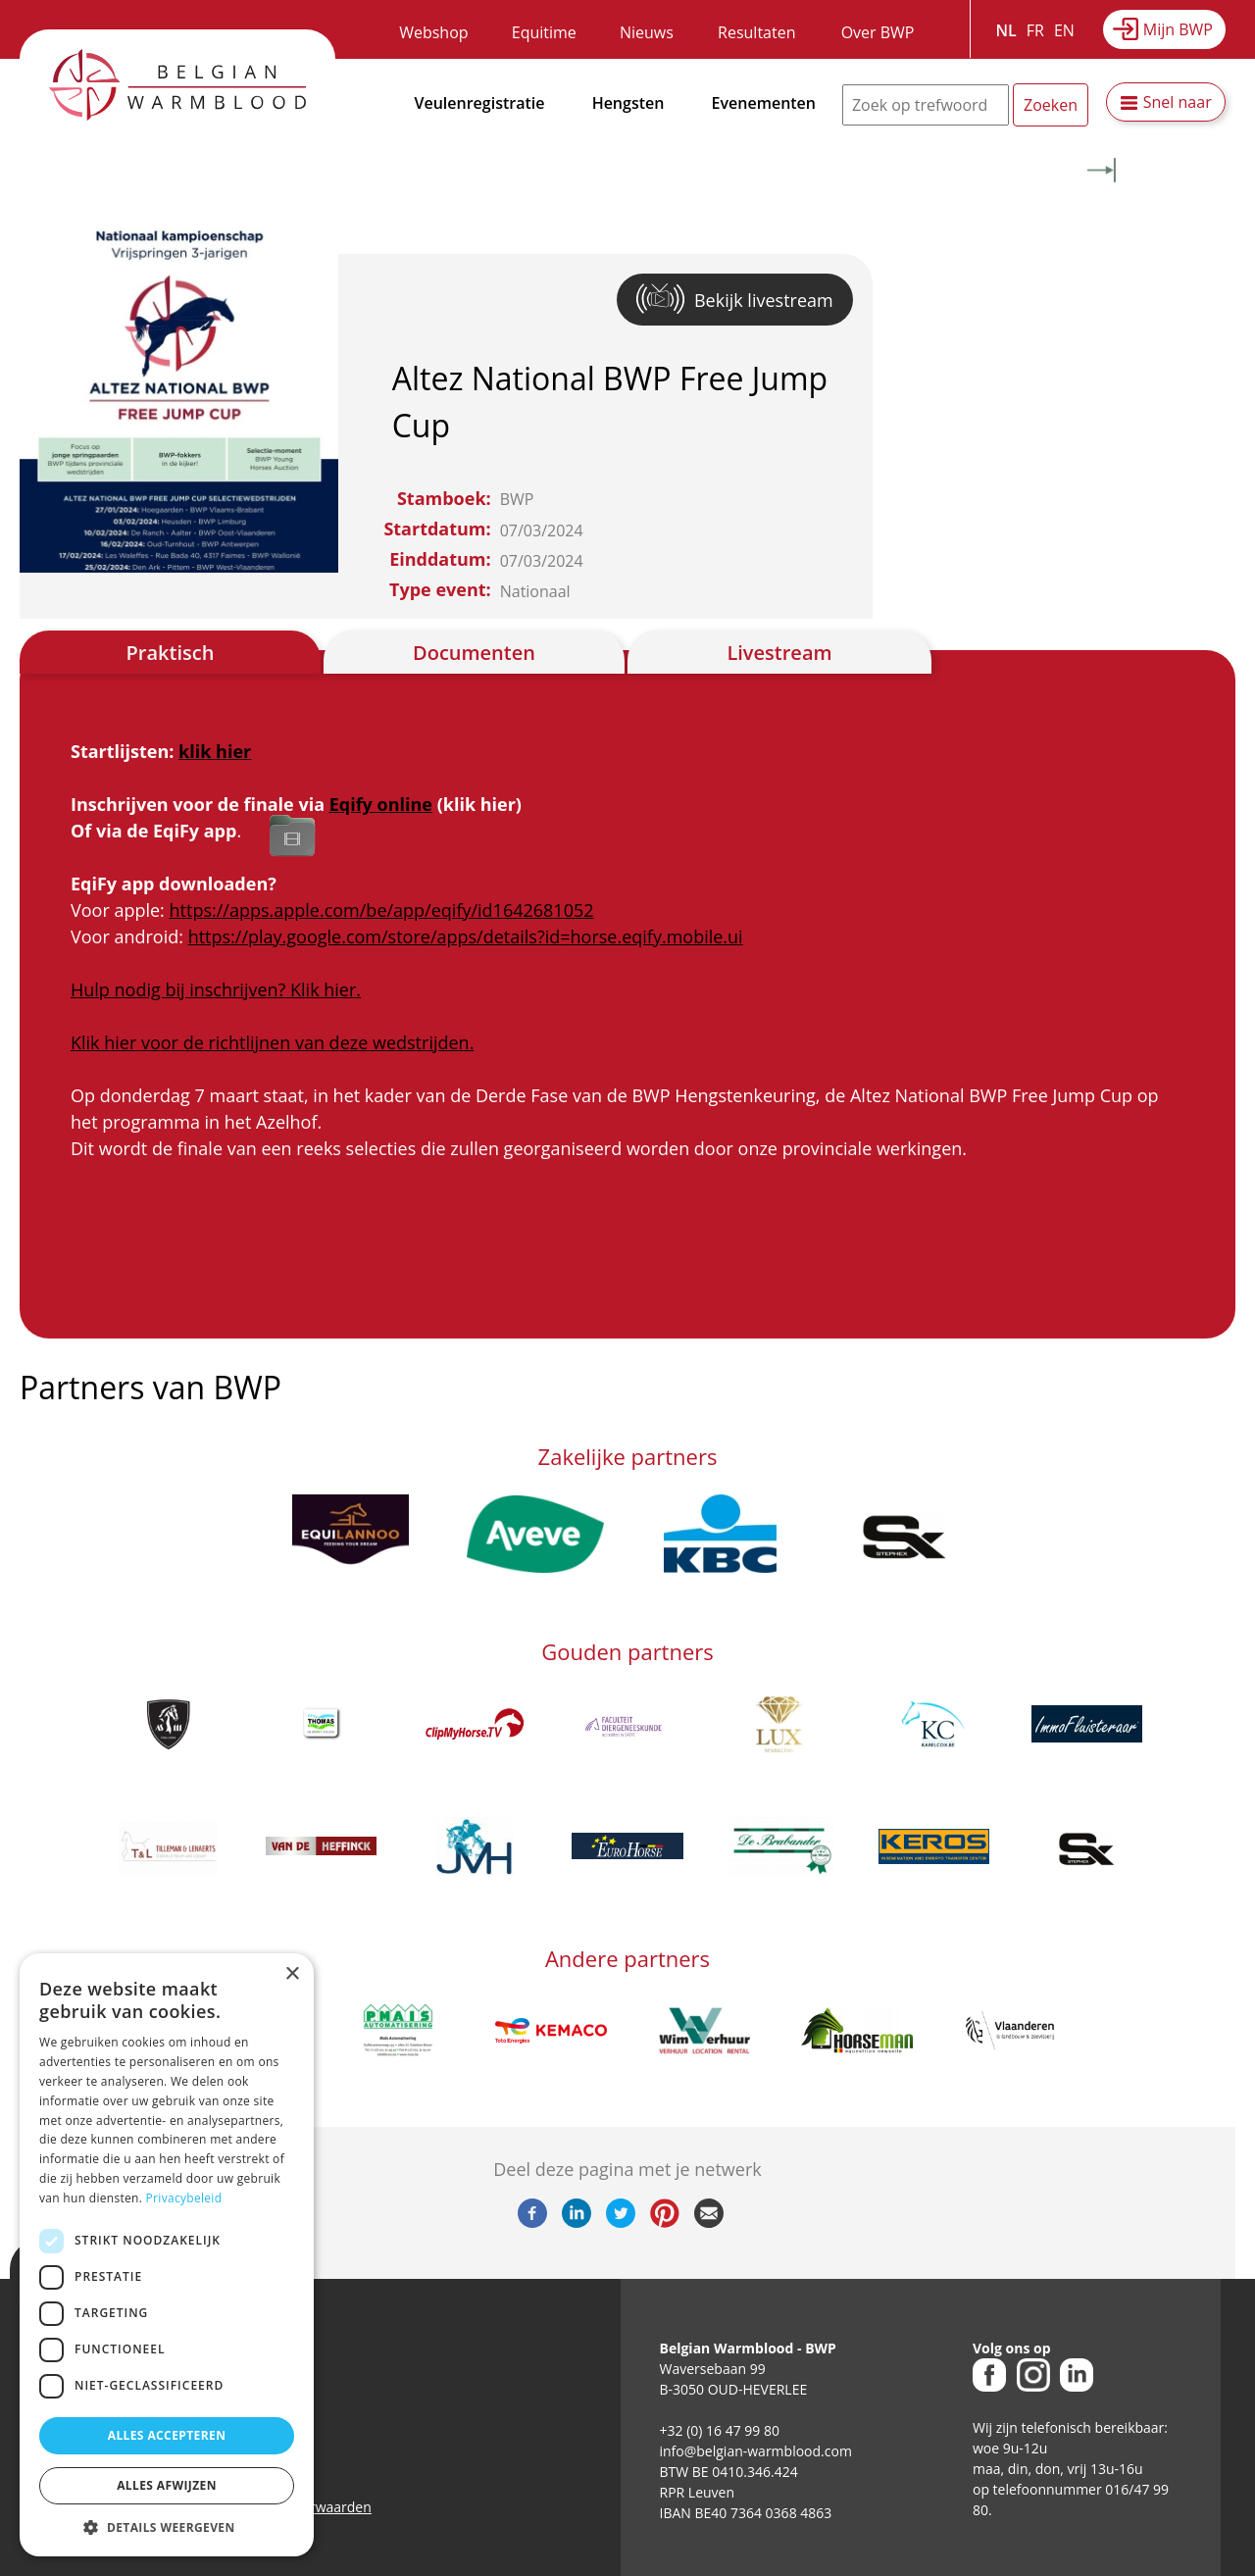 This screenshot has width=1255, height=2576. I want to click on open your videos folder, so click(292, 835).